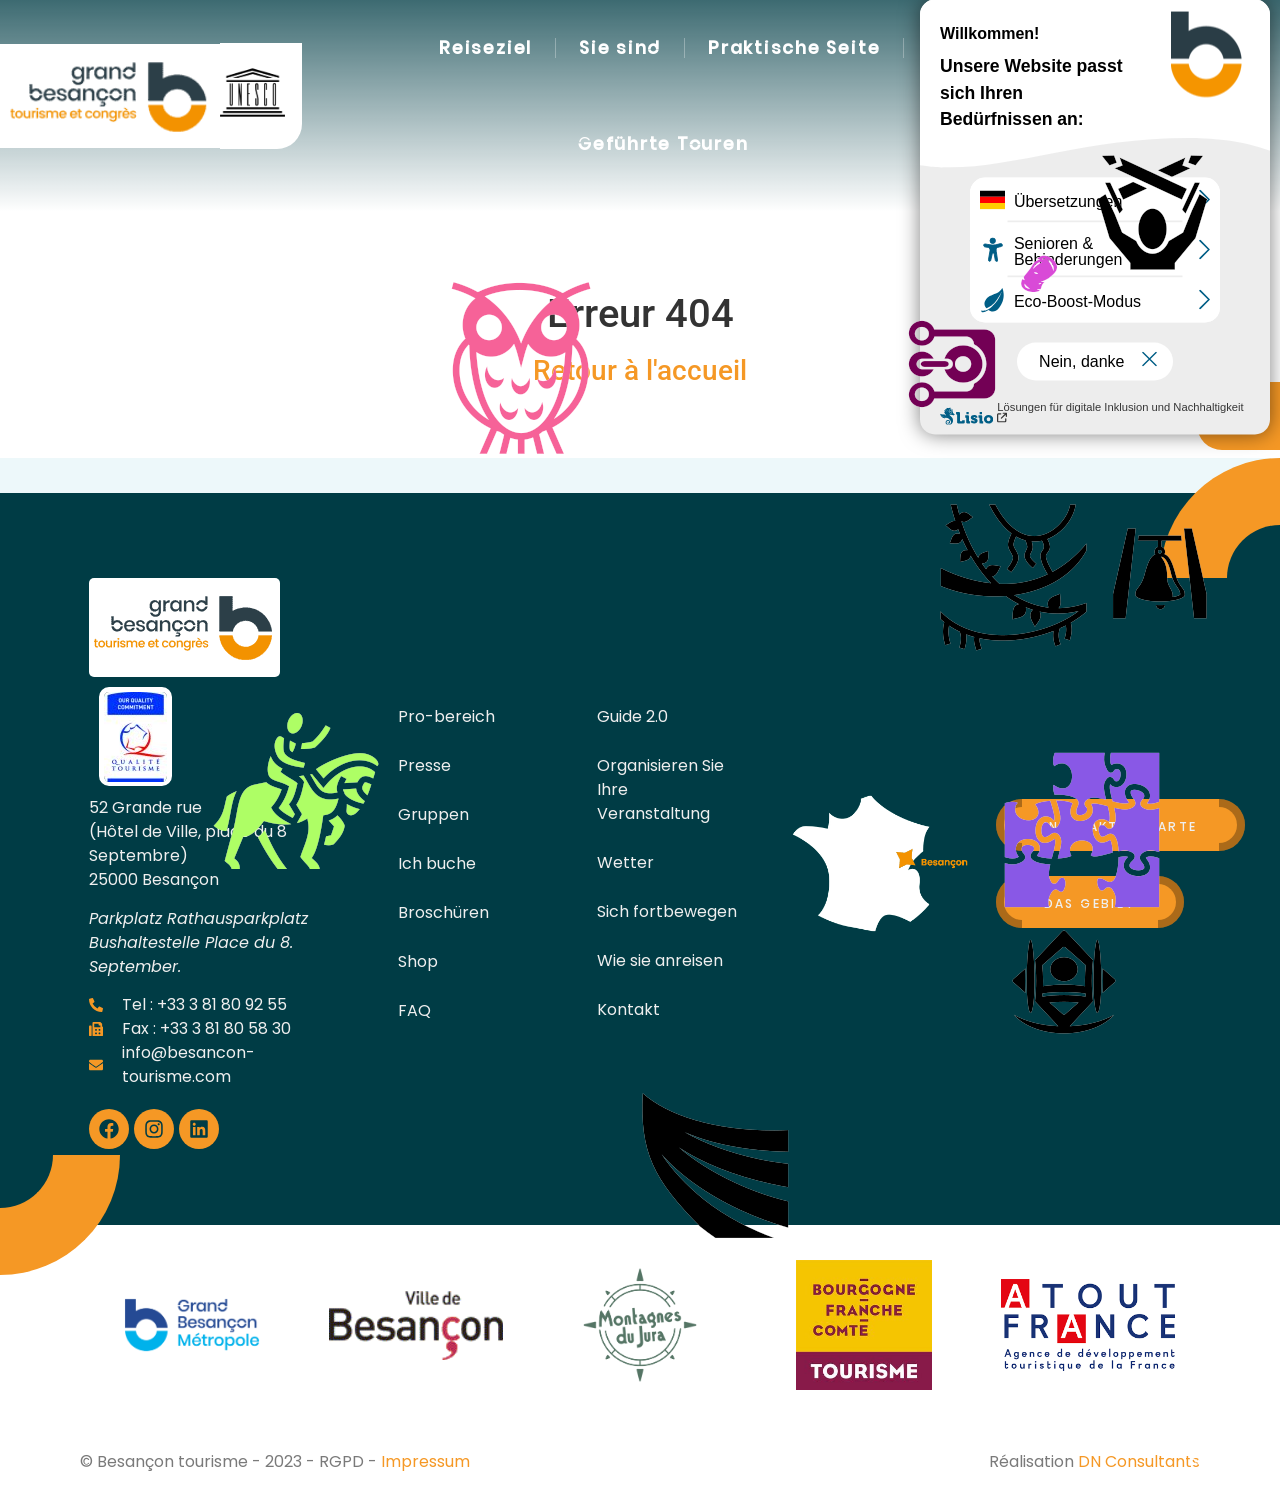 This screenshot has width=1280, height=1499. Describe the element at coordinates (520, 368) in the screenshot. I see `access night mode or dark theme settings` at that location.